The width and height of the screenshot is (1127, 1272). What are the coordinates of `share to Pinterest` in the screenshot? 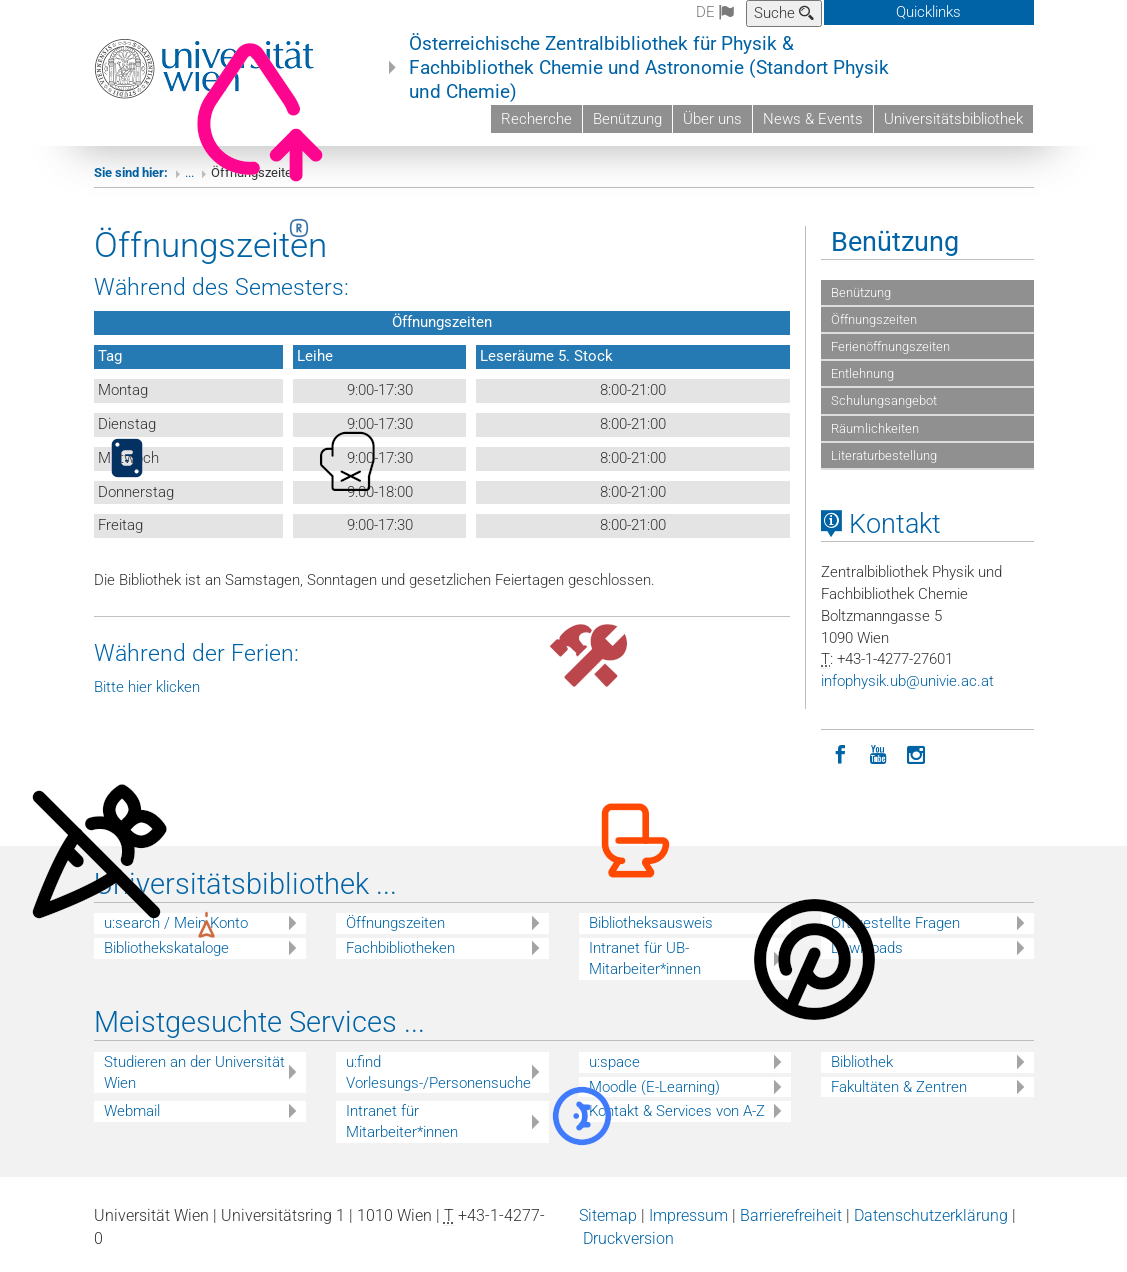 It's located at (814, 959).